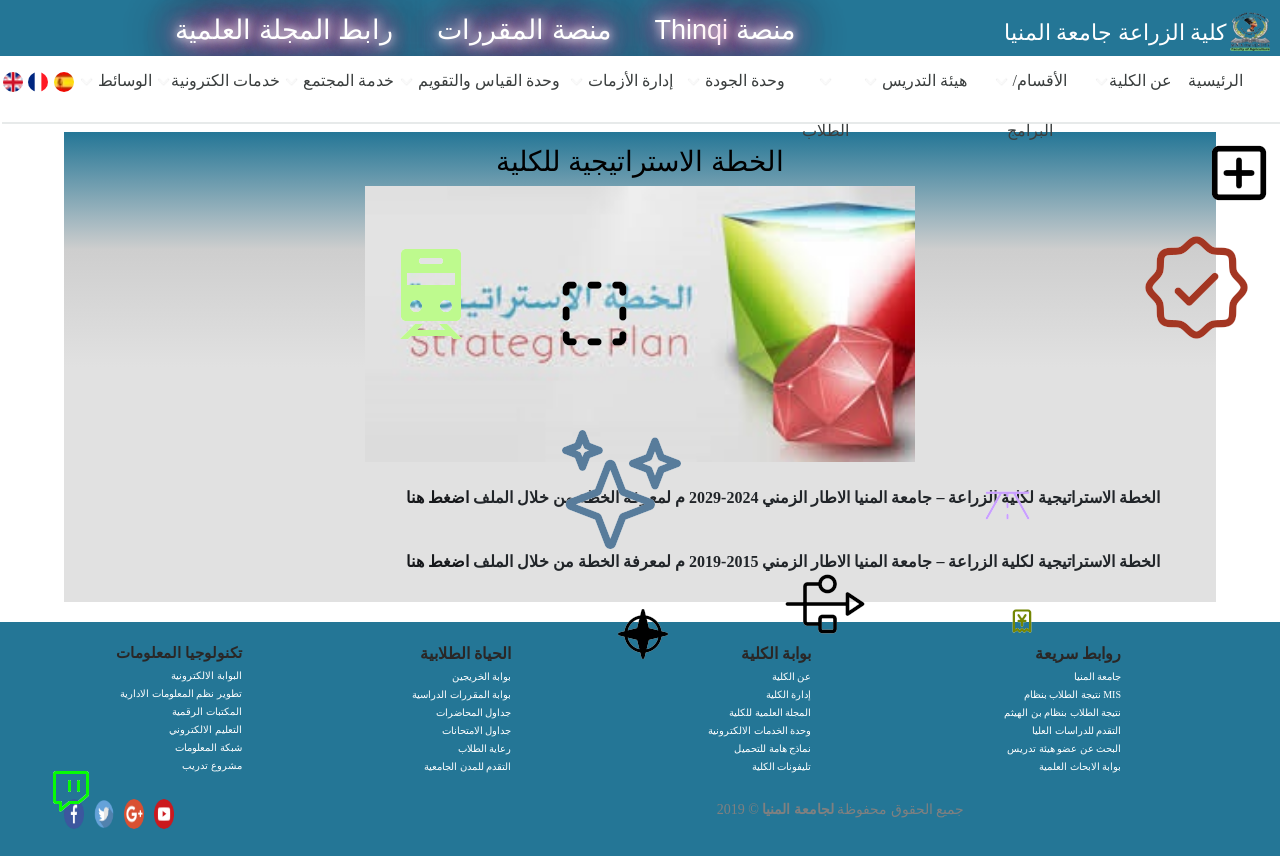  Describe the element at coordinates (643, 634) in the screenshot. I see `access navigation or compass features` at that location.